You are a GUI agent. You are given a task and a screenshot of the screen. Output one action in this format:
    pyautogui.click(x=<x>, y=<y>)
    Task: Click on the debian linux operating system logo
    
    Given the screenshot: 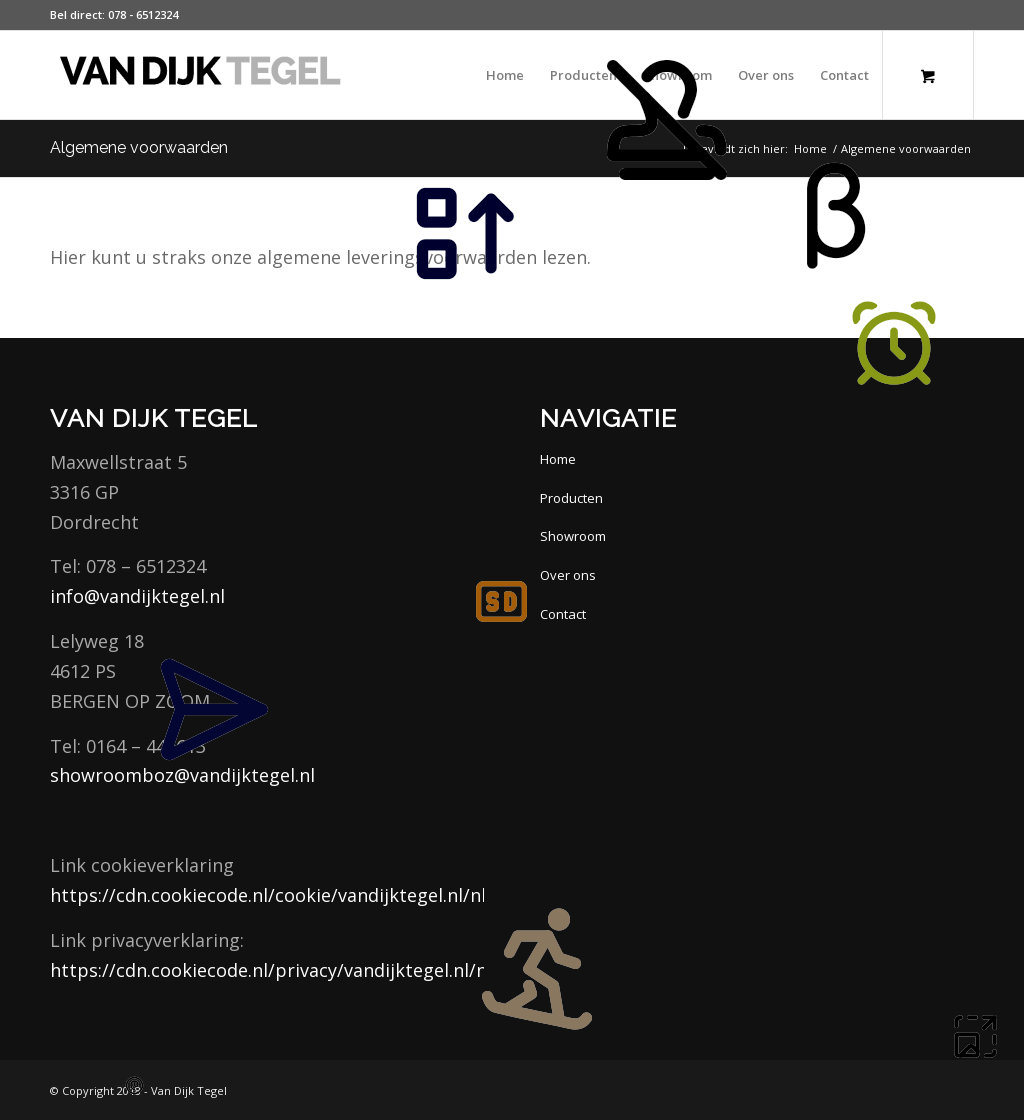 What is the action you would take?
    pyautogui.click(x=134, y=1085)
    